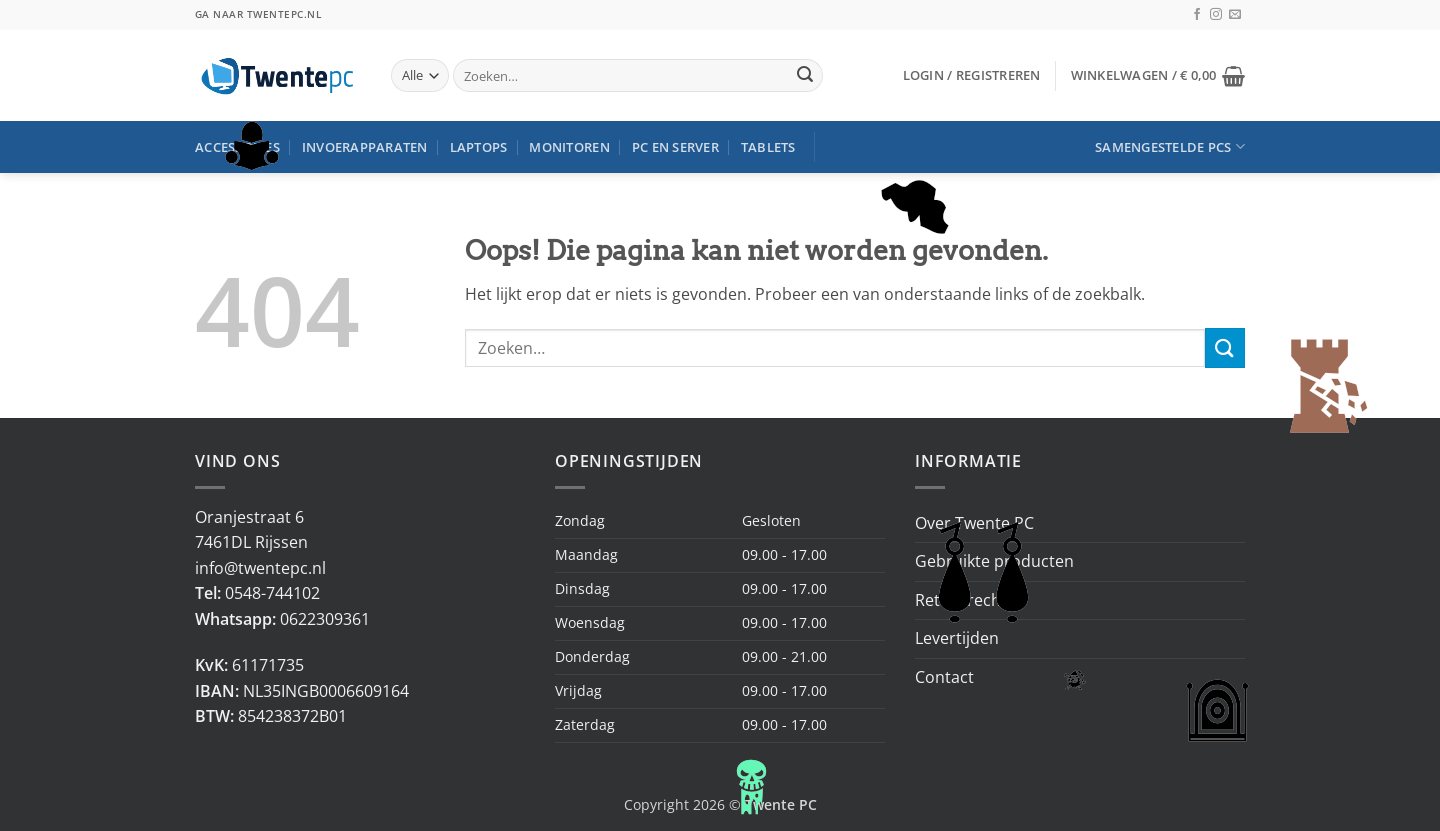 Image resolution: width=1440 pixels, height=831 pixels. Describe the element at coordinates (252, 146) in the screenshot. I see `open reading mode or e-reader` at that location.